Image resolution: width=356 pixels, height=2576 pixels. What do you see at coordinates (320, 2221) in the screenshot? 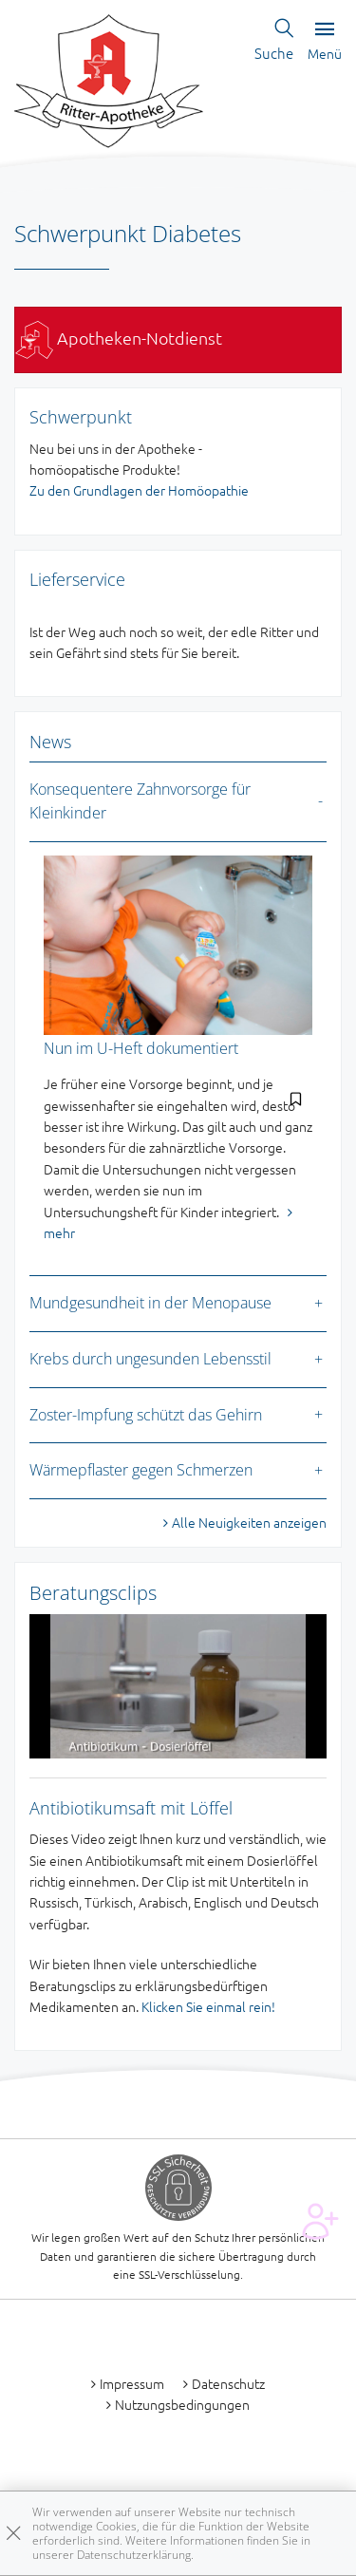
I see `add a new contact or friend` at bounding box center [320, 2221].